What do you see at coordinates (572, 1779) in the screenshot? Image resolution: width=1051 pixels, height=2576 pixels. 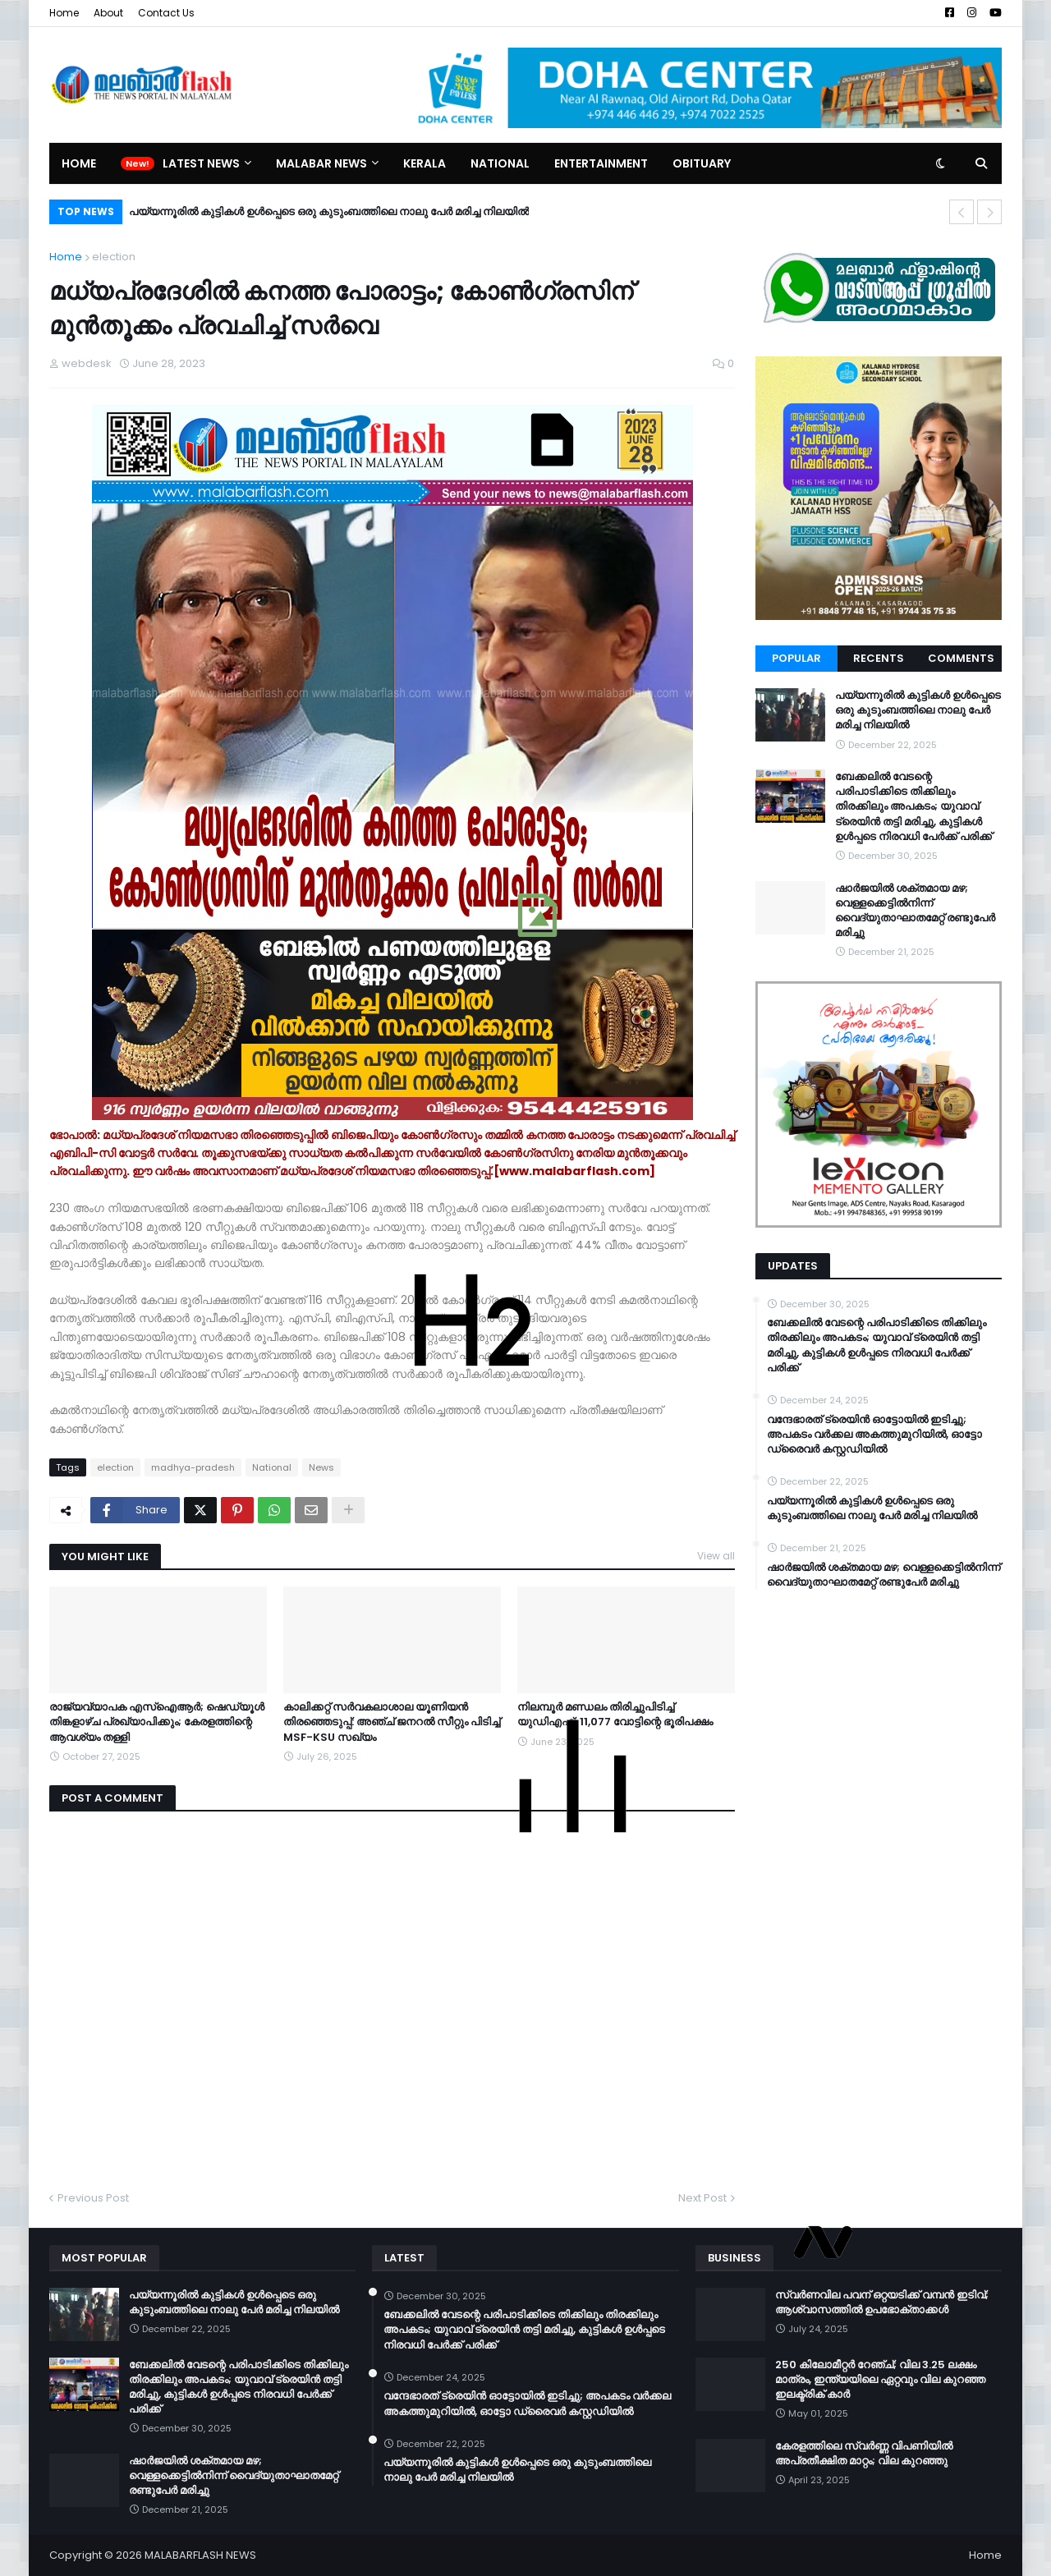 I see `view analytics and statistics` at bounding box center [572, 1779].